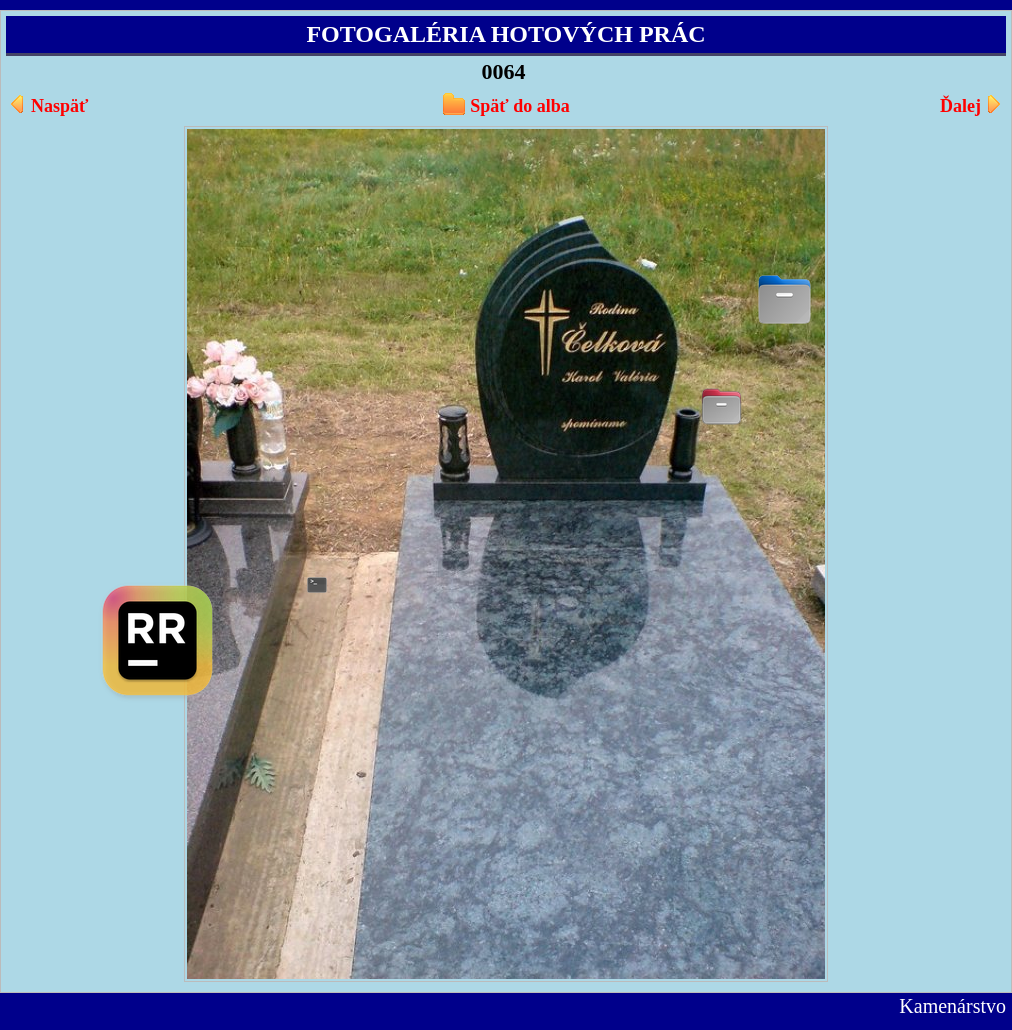 The width and height of the screenshot is (1012, 1030). Describe the element at coordinates (721, 406) in the screenshot. I see `open file manager application` at that location.